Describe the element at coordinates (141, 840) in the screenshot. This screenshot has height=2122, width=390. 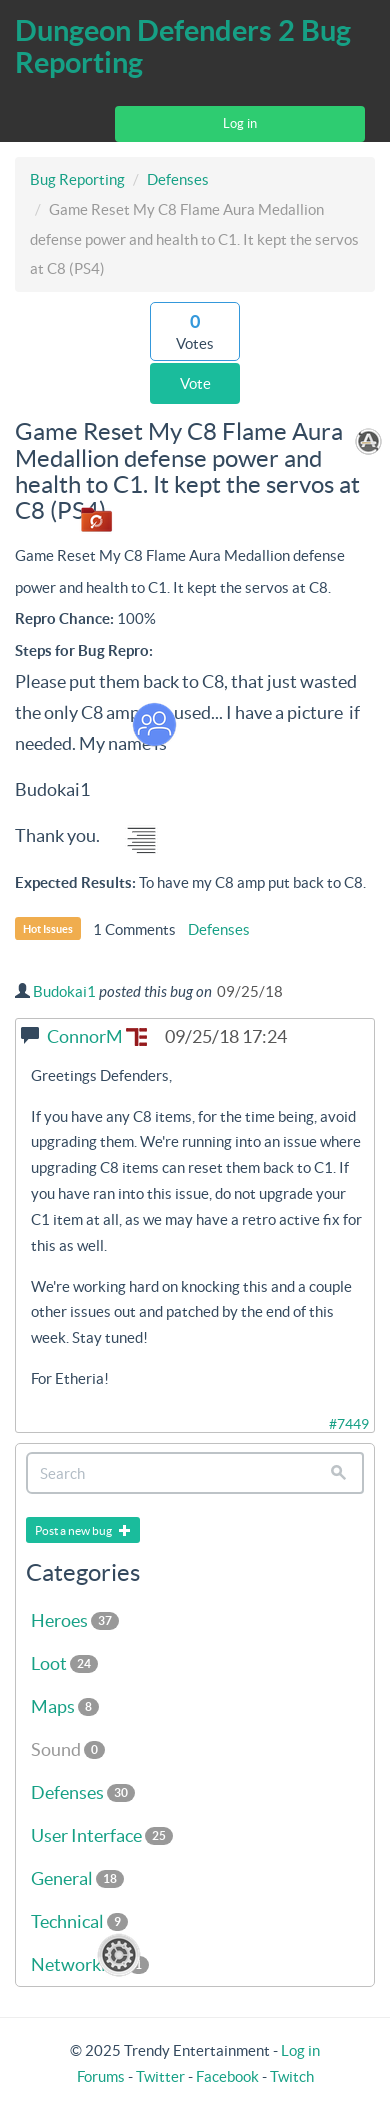
I see `align text to the right margin` at that location.